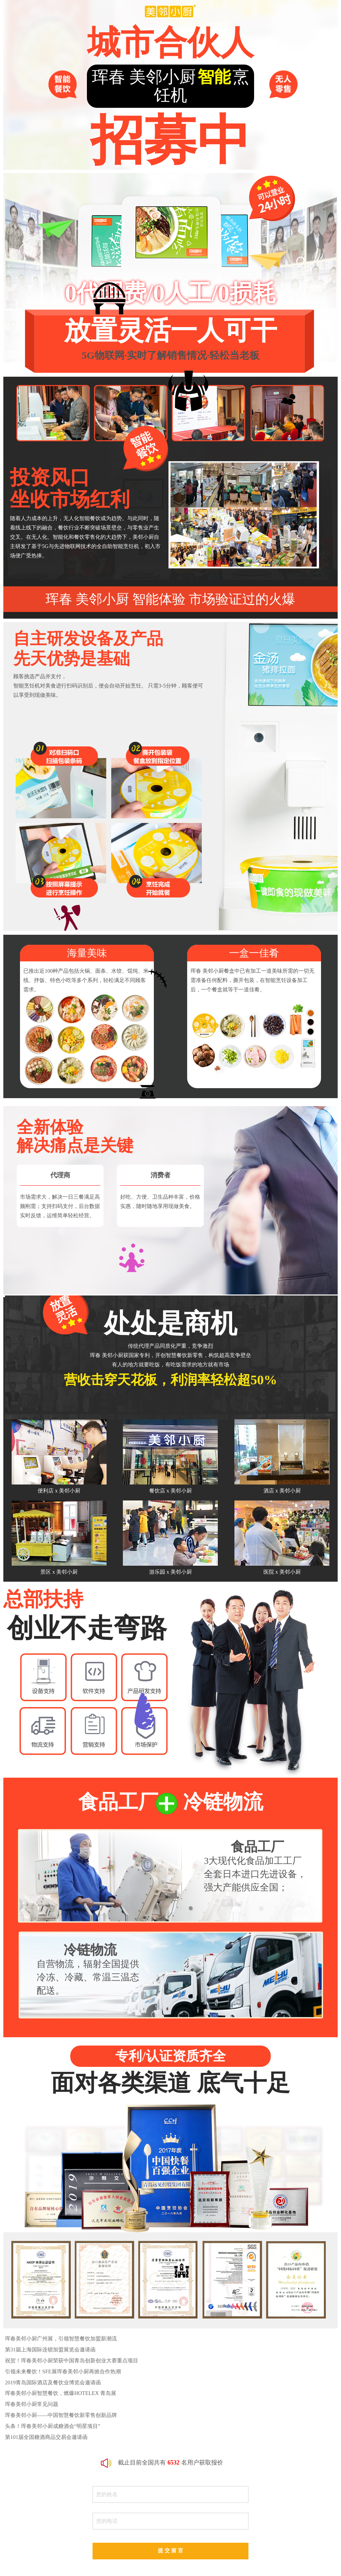 Image resolution: width=341 pixels, height=2576 pixels. Describe the element at coordinates (132, 1258) in the screenshot. I see `indicates a skill-based or dexterity game mode` at that location.